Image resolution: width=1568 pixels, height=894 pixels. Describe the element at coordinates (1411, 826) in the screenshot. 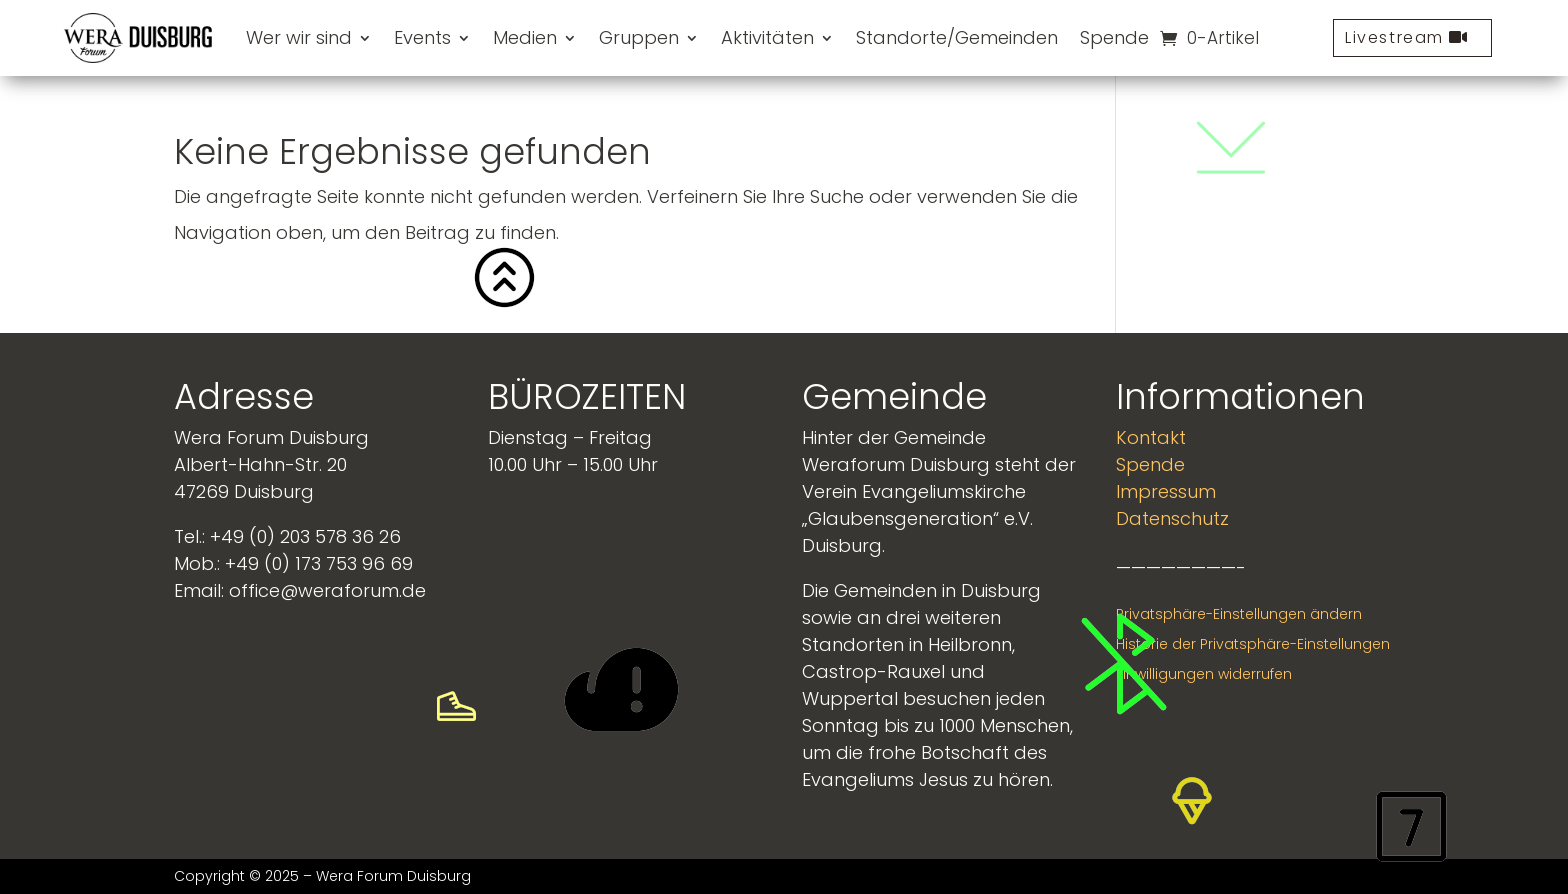

I see `select or input the number seven` at that location.